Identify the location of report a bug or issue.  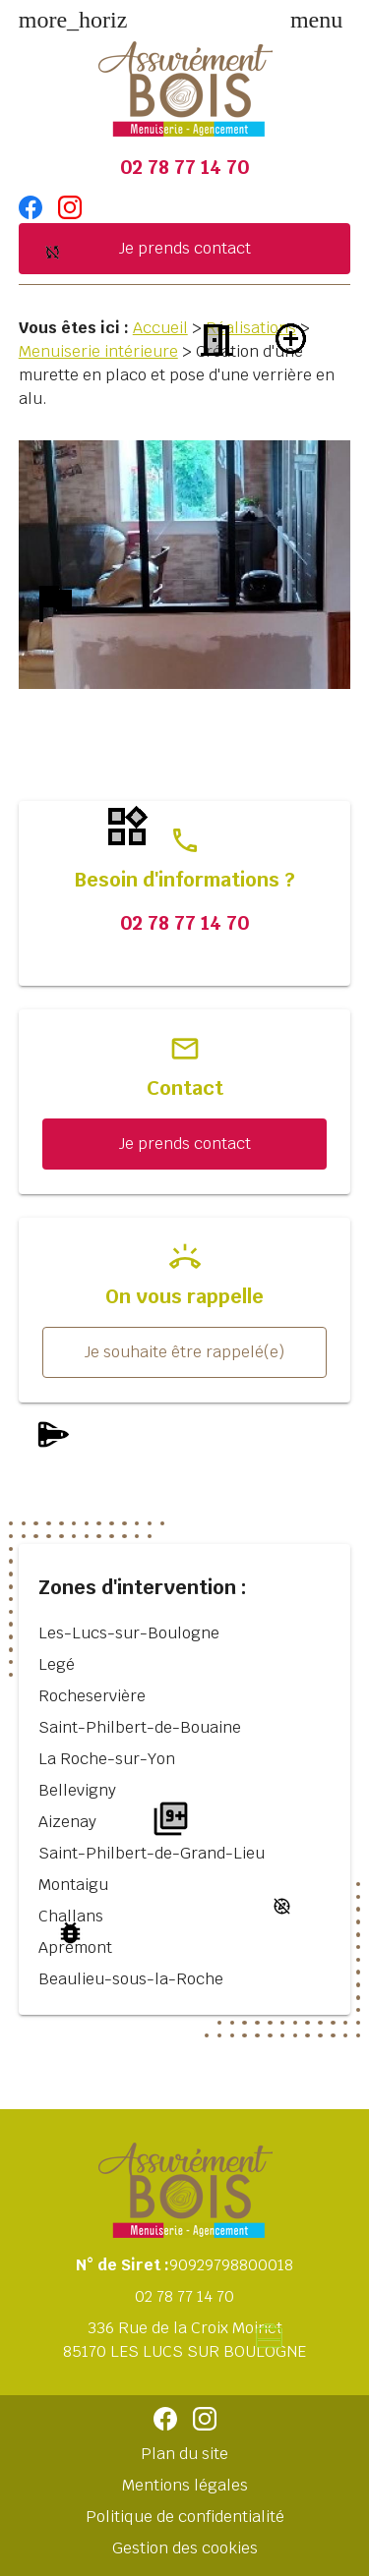
(70, 1932).